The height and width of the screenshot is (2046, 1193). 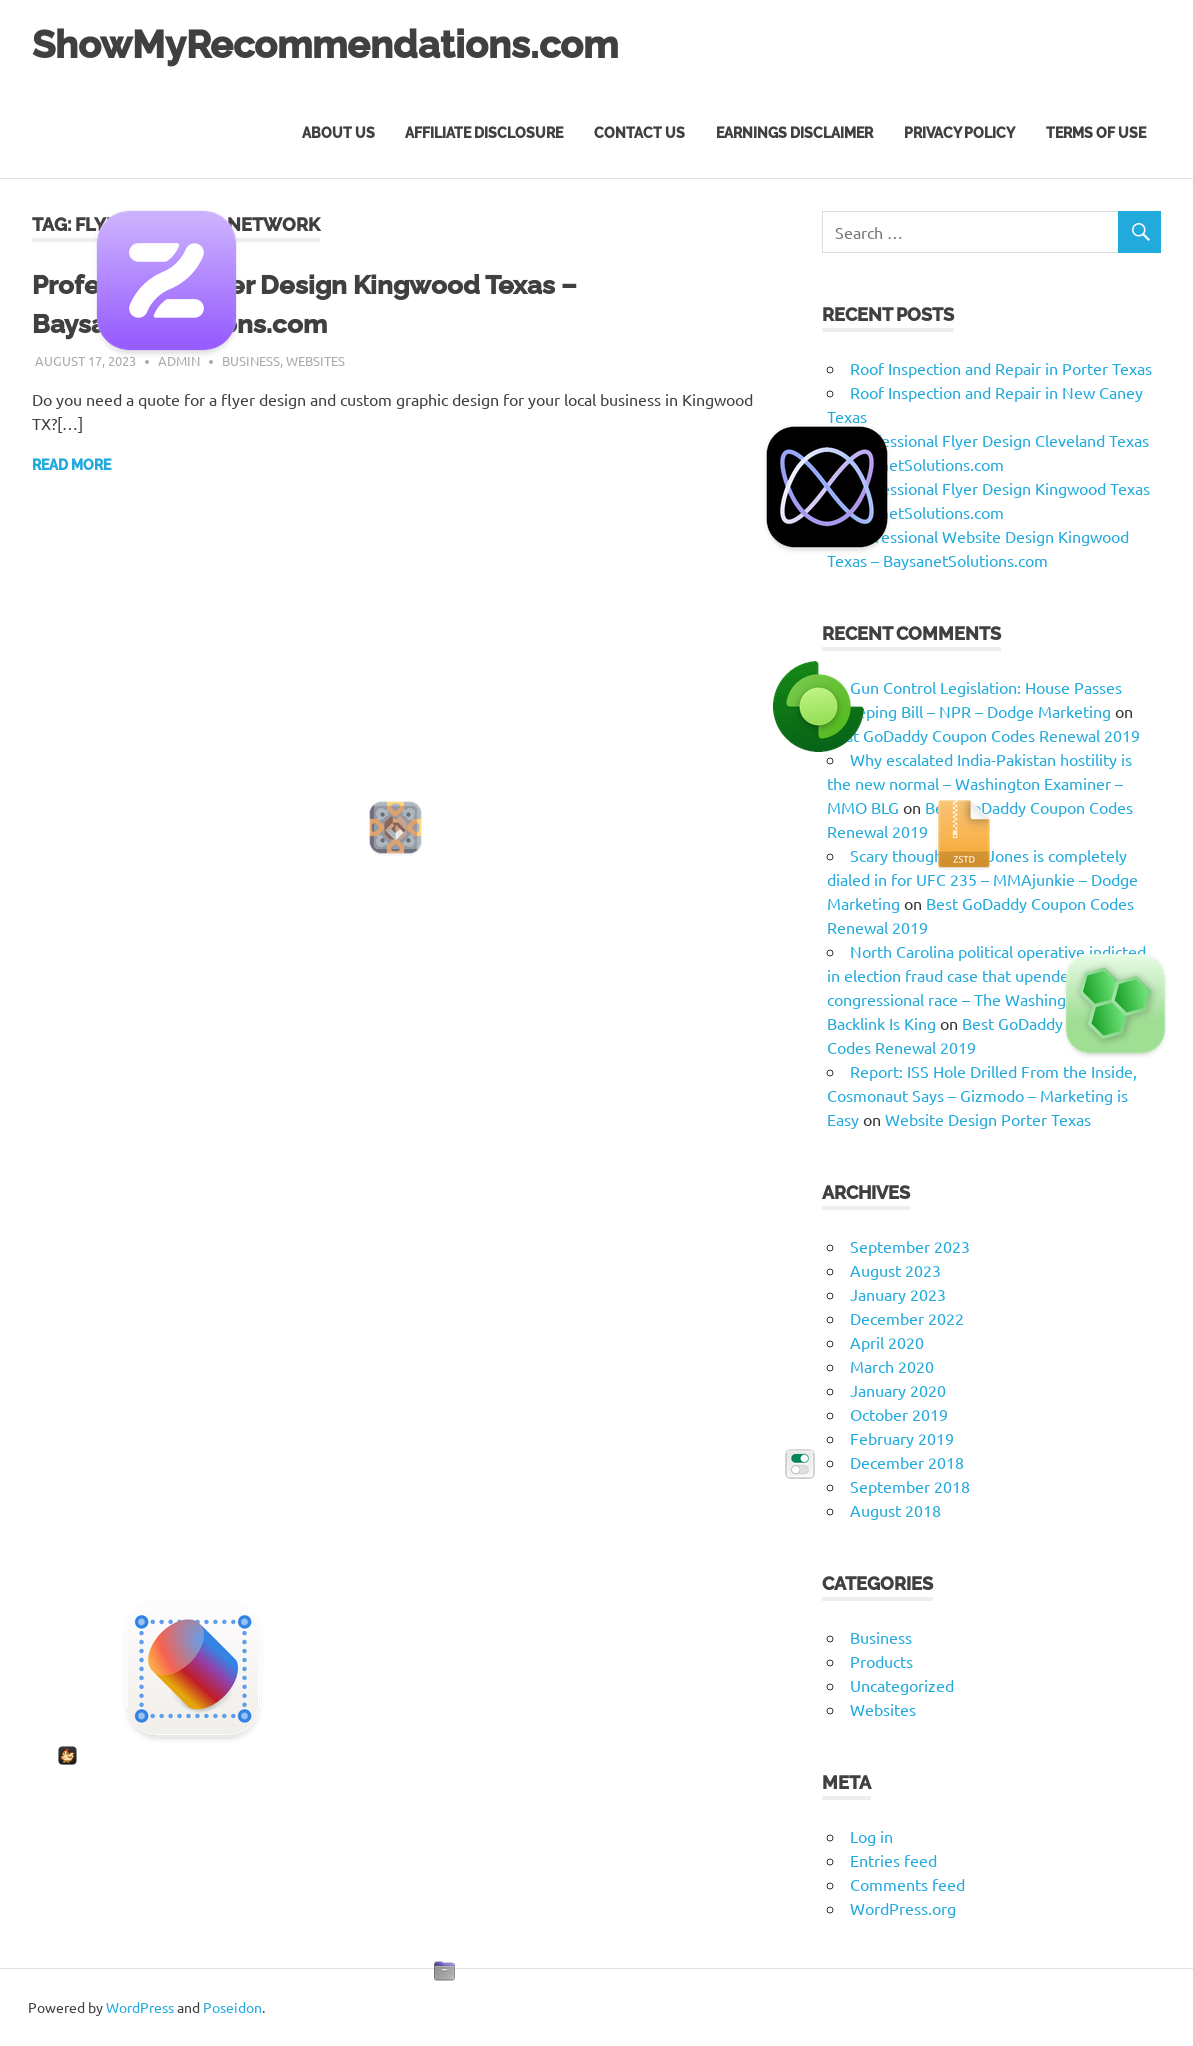 What do you see at coordinates (964, 835) in the screenshot?
I see `a zstandard compressed file` at bounding box center [964, 835].